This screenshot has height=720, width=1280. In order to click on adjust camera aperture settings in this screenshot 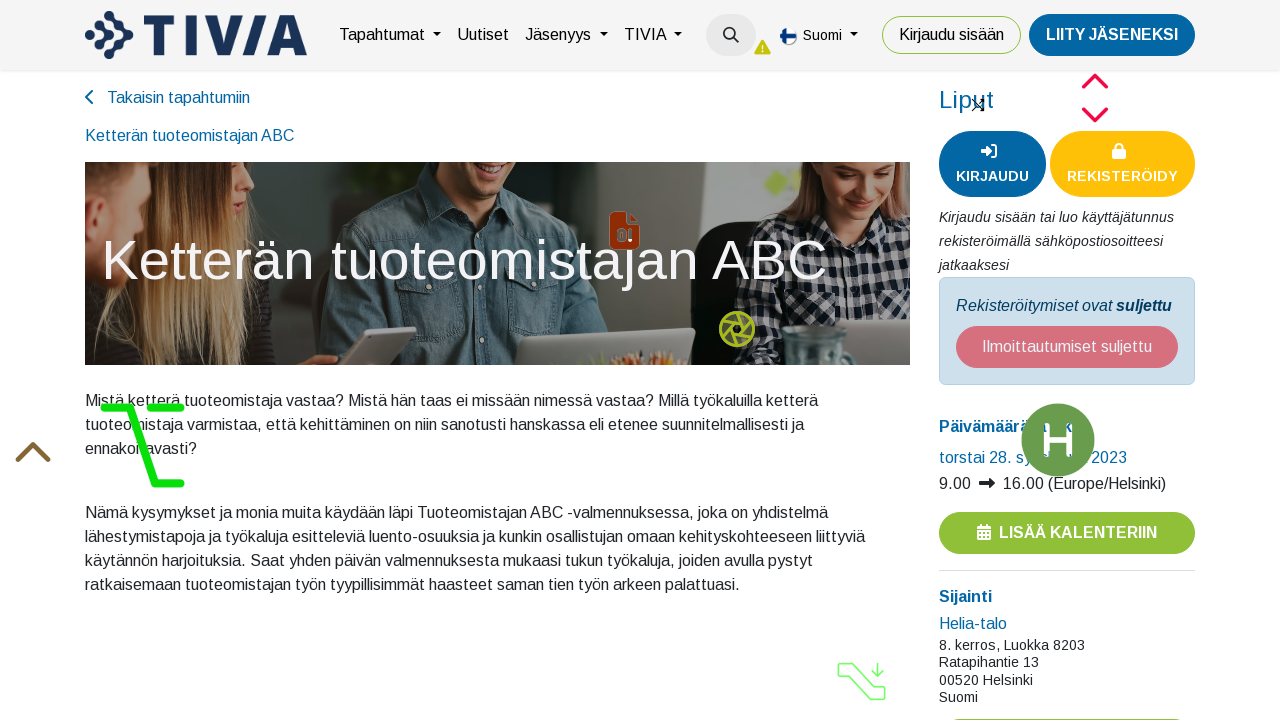, I will do `click(737, 329)`.